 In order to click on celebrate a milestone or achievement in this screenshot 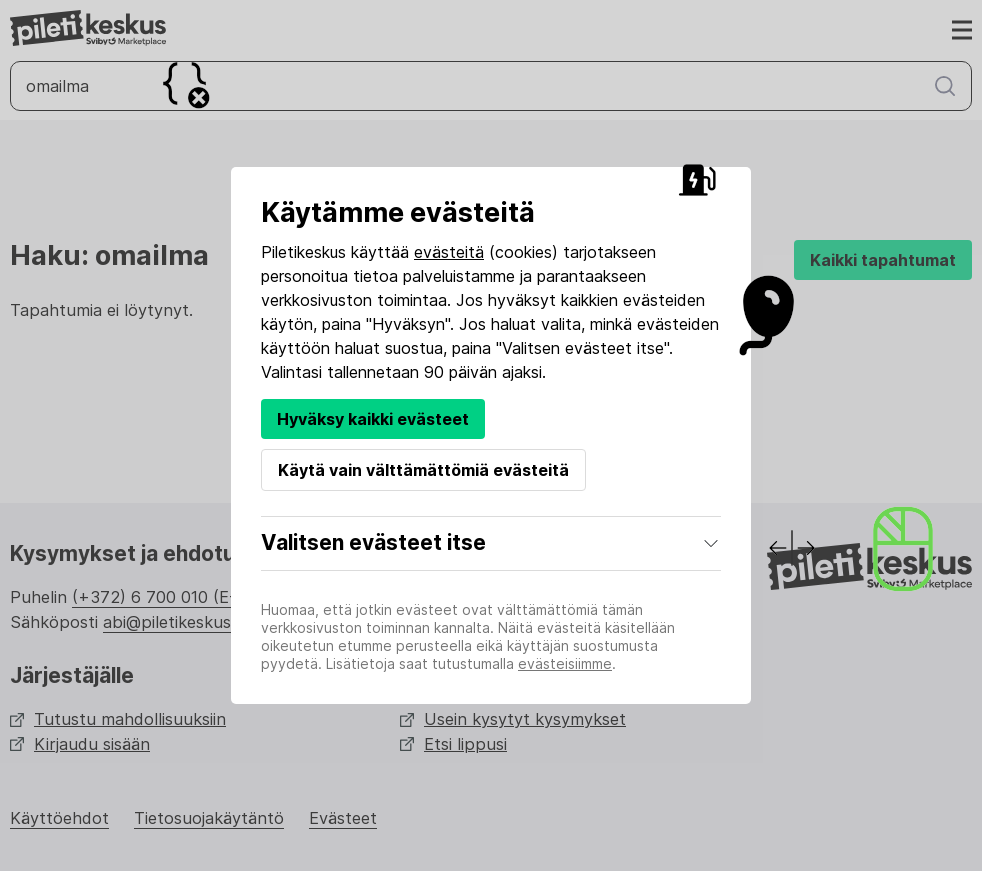, I will do `click(768, 315)`.